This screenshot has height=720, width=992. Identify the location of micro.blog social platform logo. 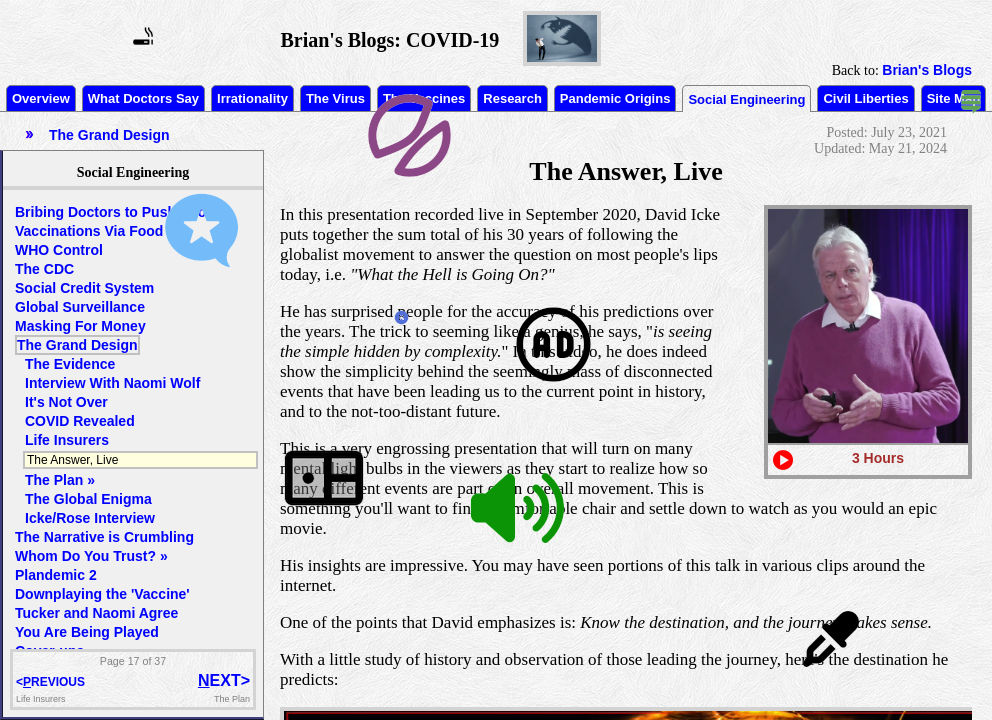
(201, 230).